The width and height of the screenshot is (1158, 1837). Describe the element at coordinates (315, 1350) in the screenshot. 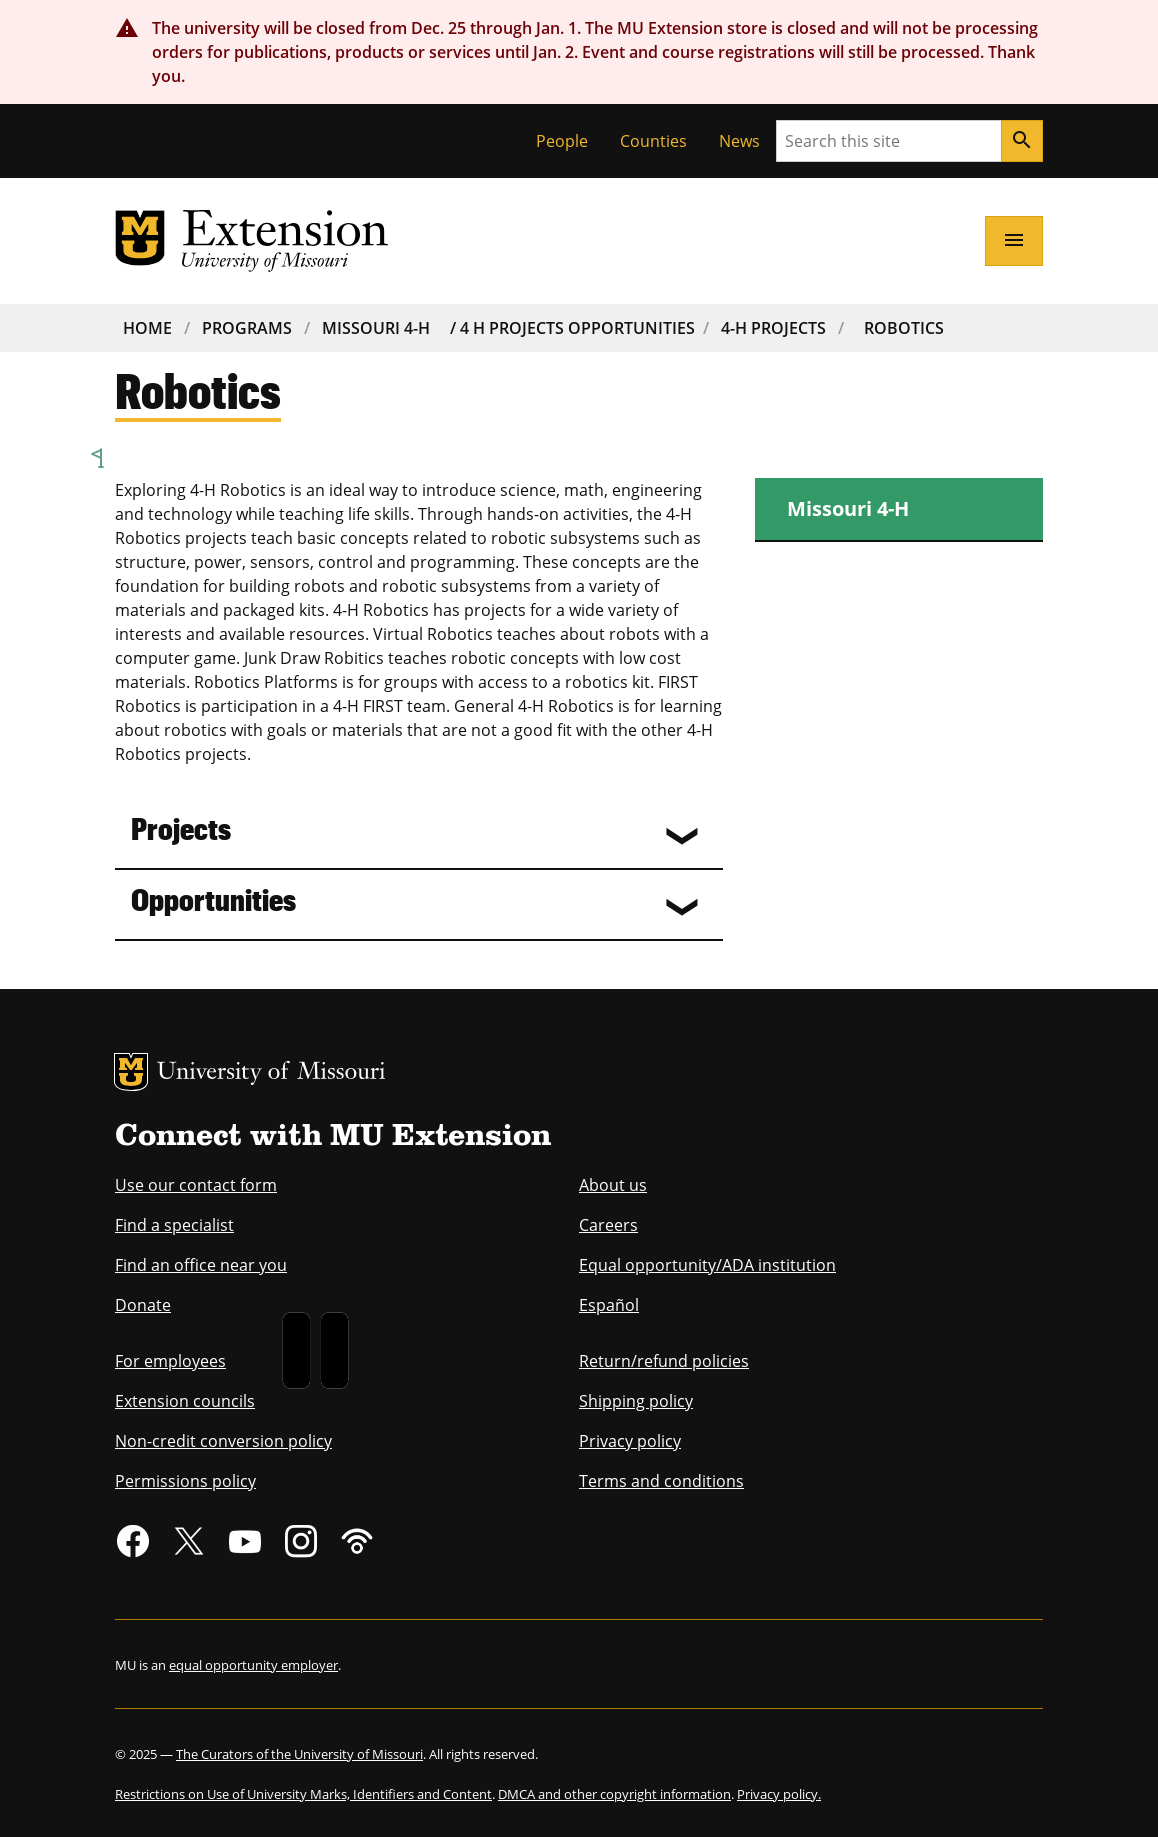

I see `pause media playback` at that location.